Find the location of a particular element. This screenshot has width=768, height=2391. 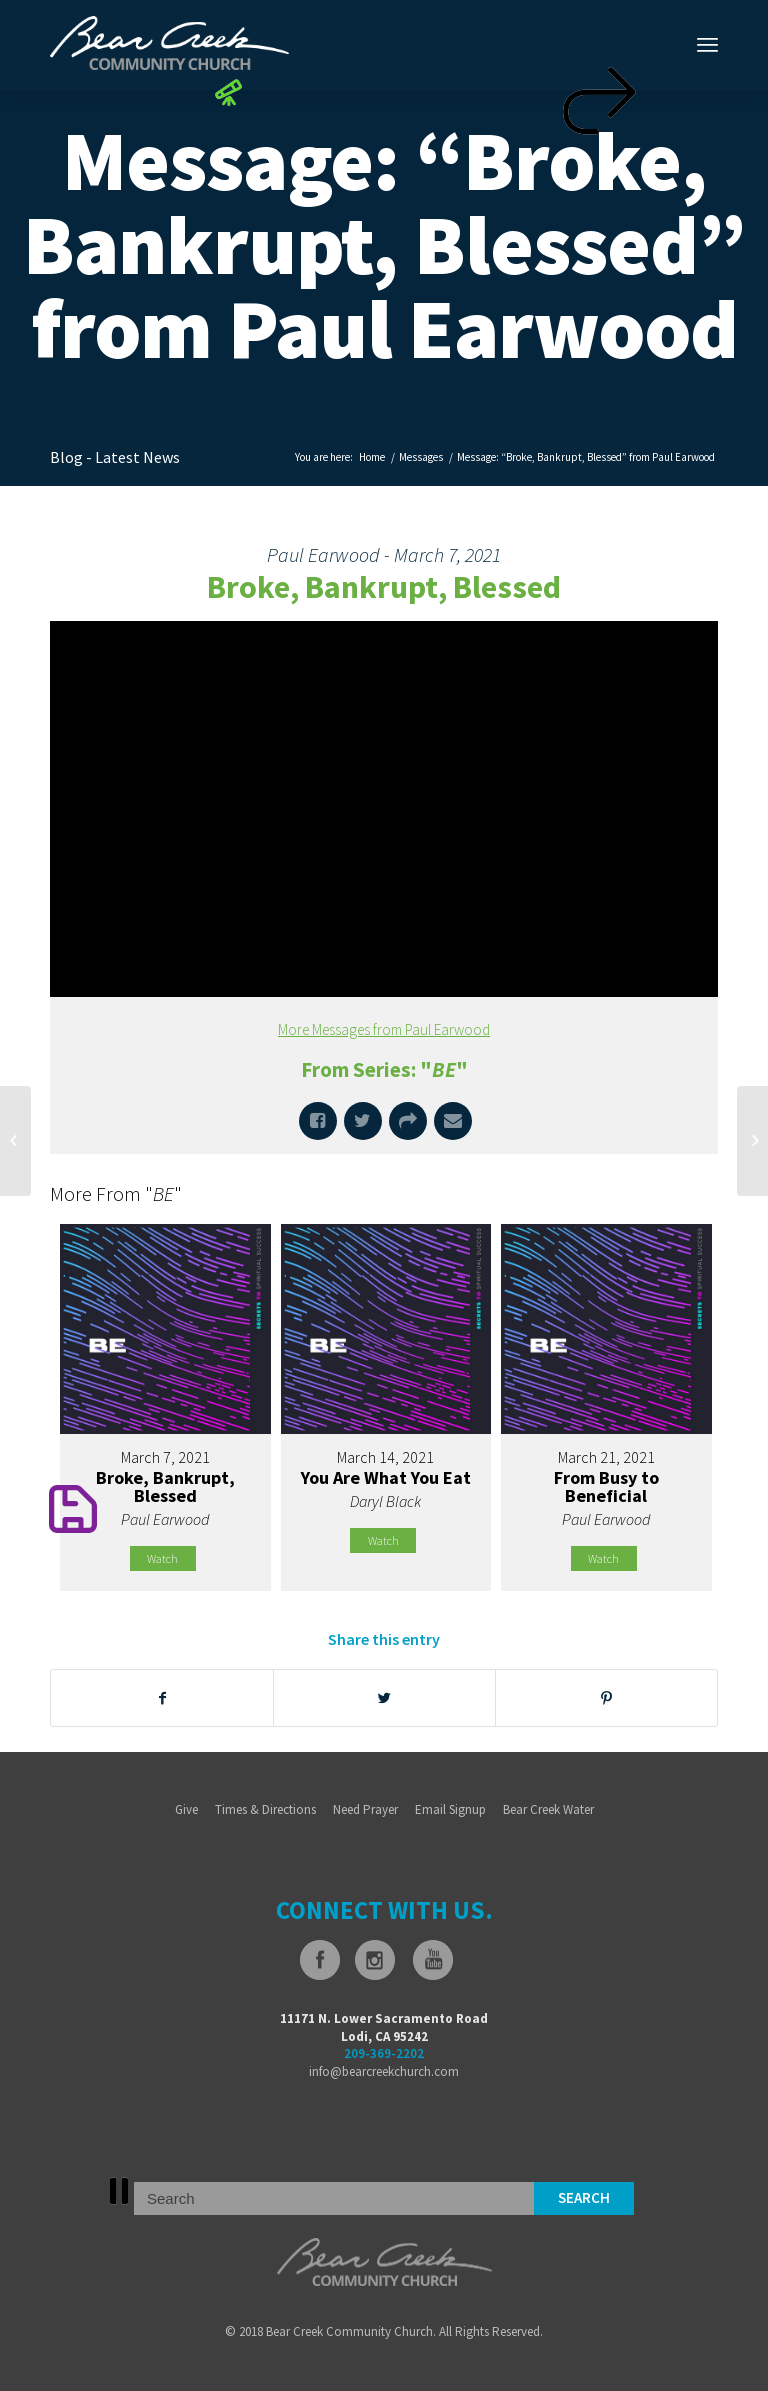

redo the last undone action is located at coordinates (599, 103).